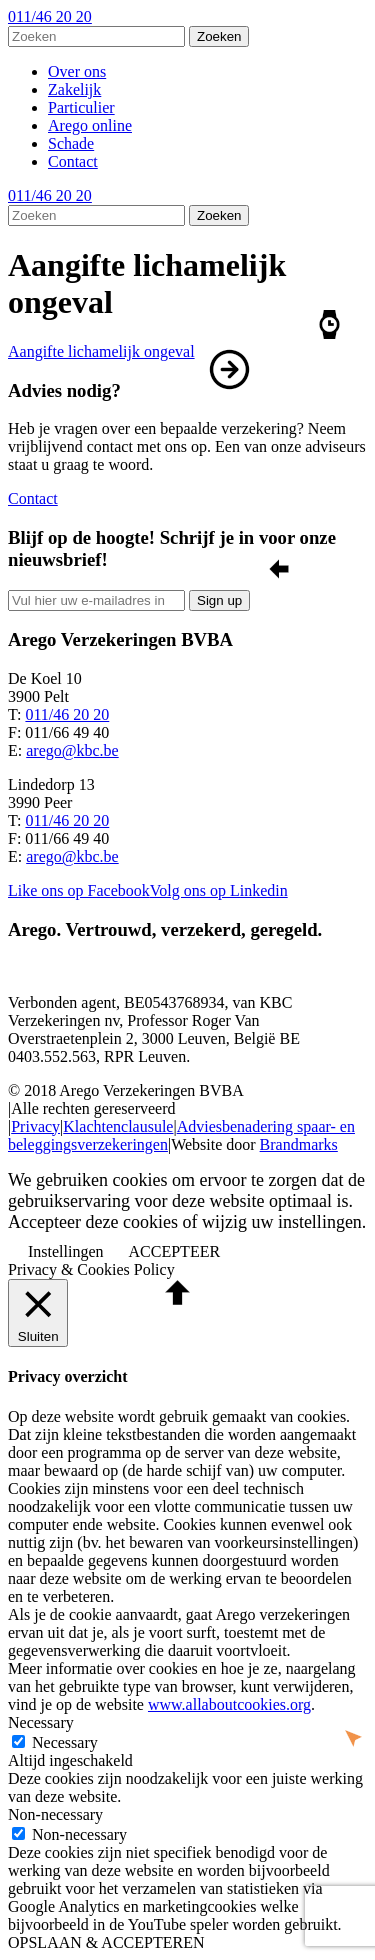 Image resolution: width=375 pixels, height=1960 pixels. Describe the element at coordinates (353, 1738) in the screenshot. I see `show current location on map` at that location.